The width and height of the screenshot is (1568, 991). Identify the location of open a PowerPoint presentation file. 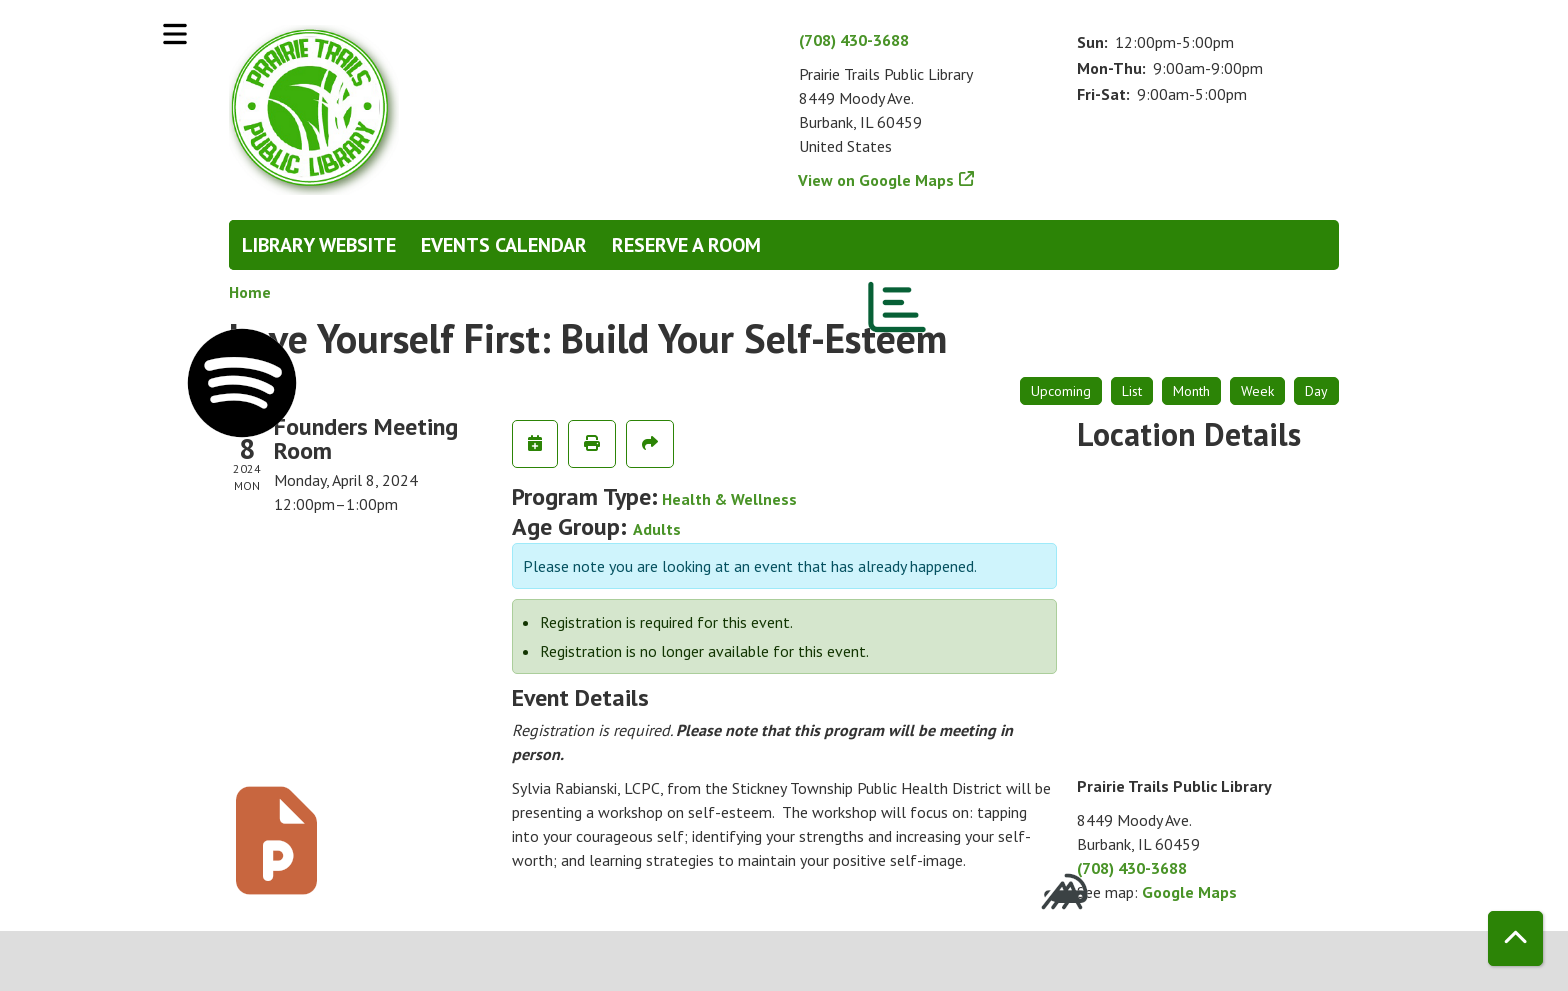
(276, 840).